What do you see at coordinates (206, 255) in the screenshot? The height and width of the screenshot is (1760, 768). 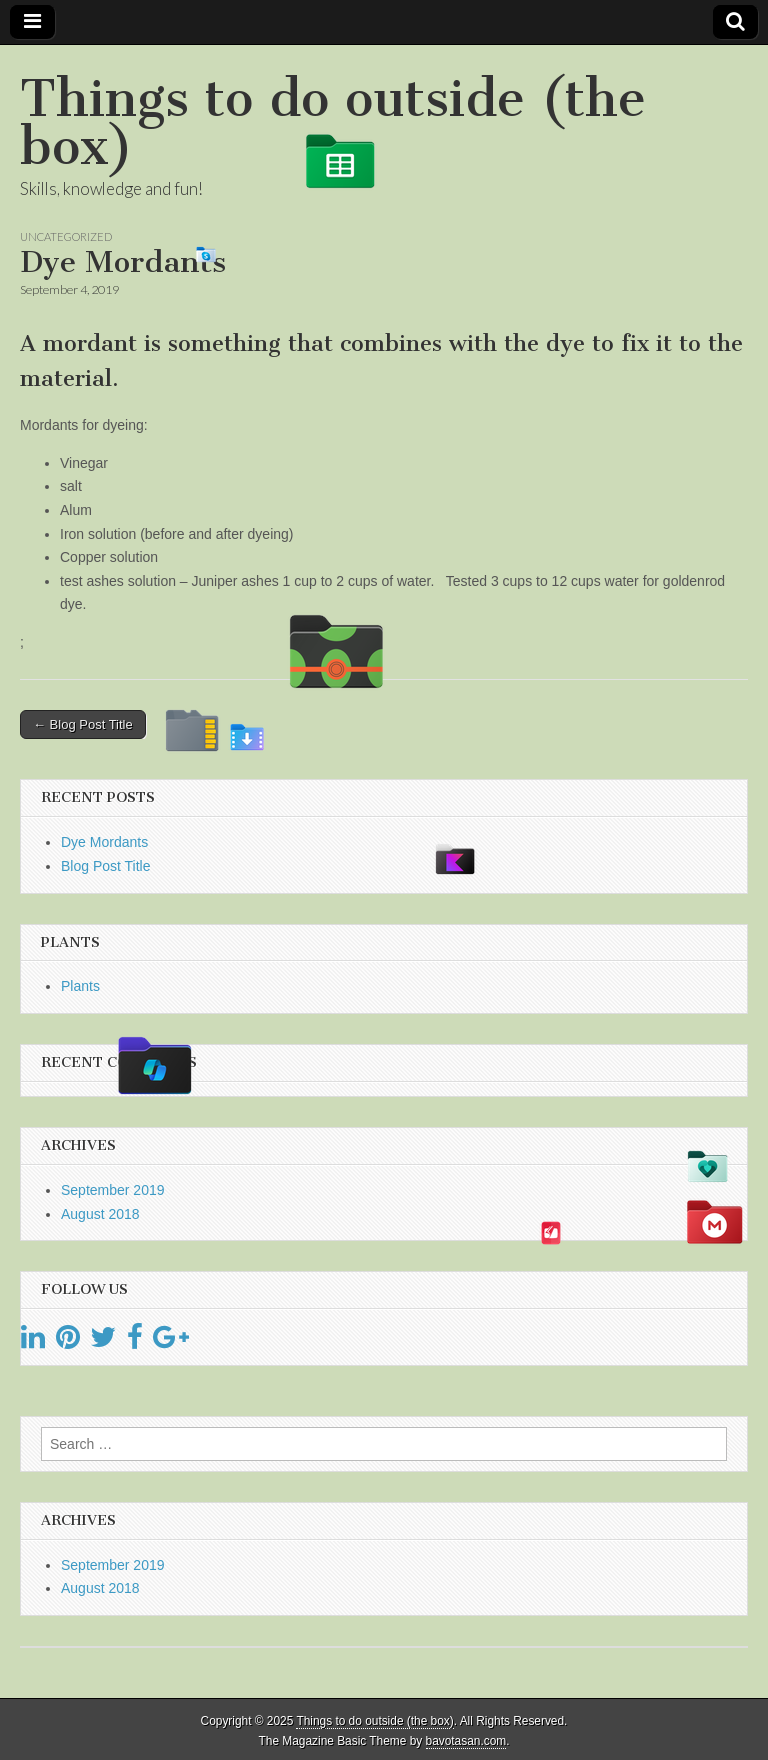 I see `open folder containing Skype files` at bounding box center [206, 255].